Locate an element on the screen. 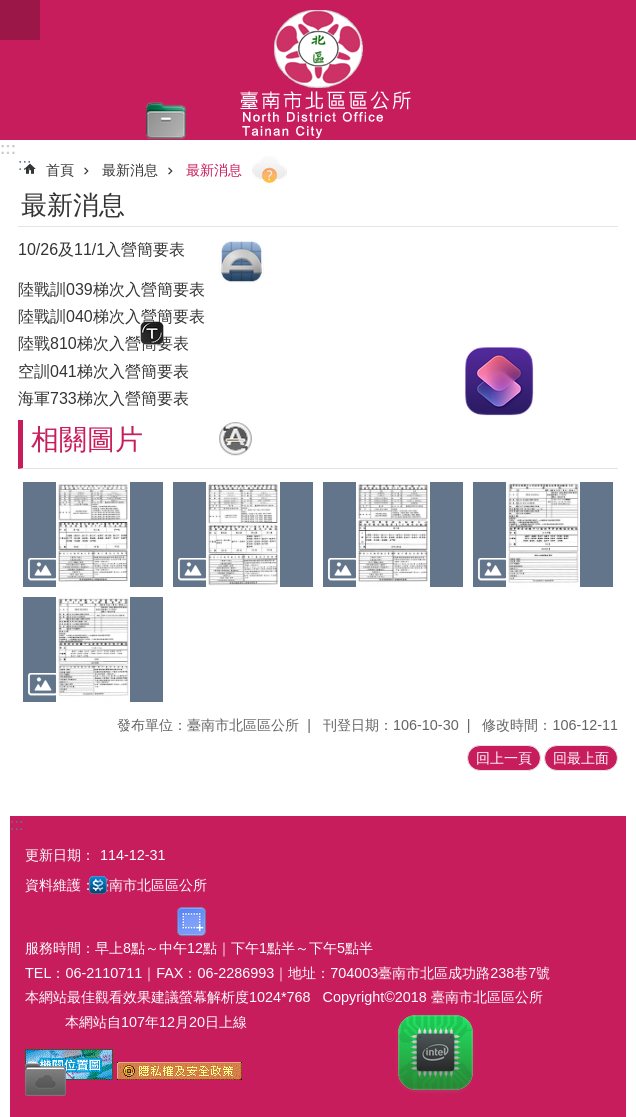  access cloud-synced files and folders is located at coordinates (45, 1079).